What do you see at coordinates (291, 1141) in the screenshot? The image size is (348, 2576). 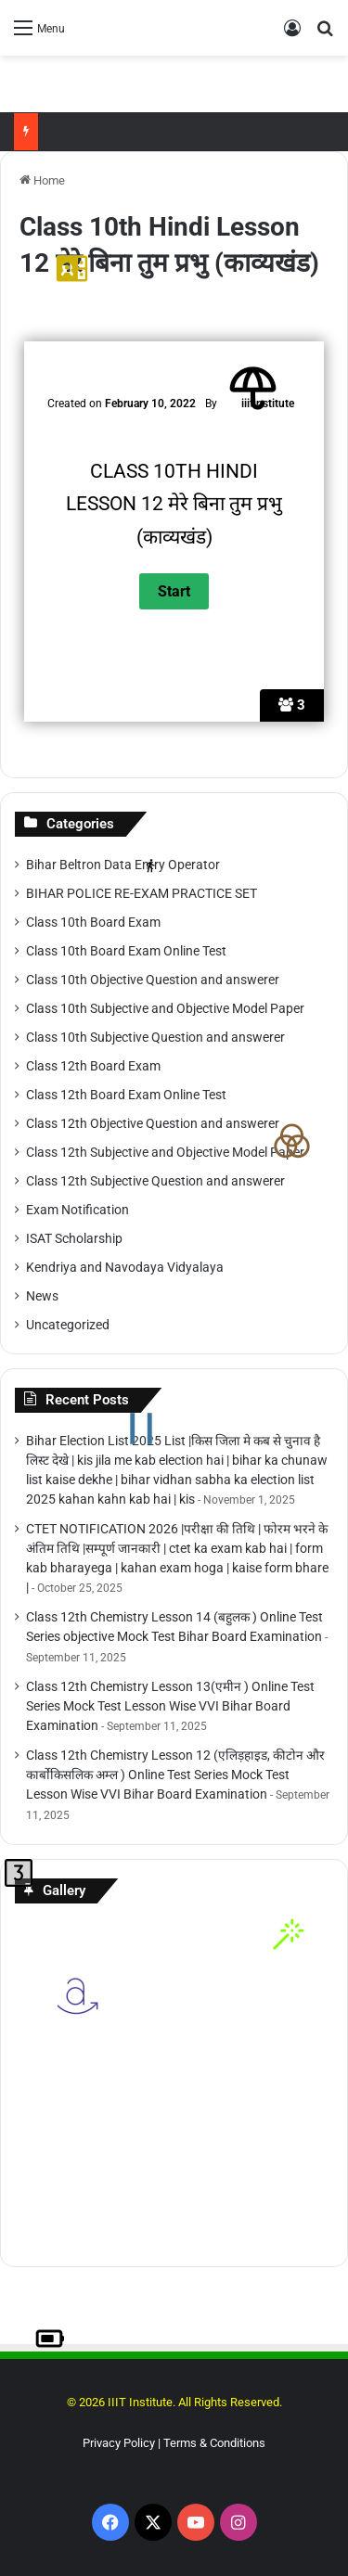 I see `indicates overlapping or shared data between three sets` at bounding box center [291, 1141].